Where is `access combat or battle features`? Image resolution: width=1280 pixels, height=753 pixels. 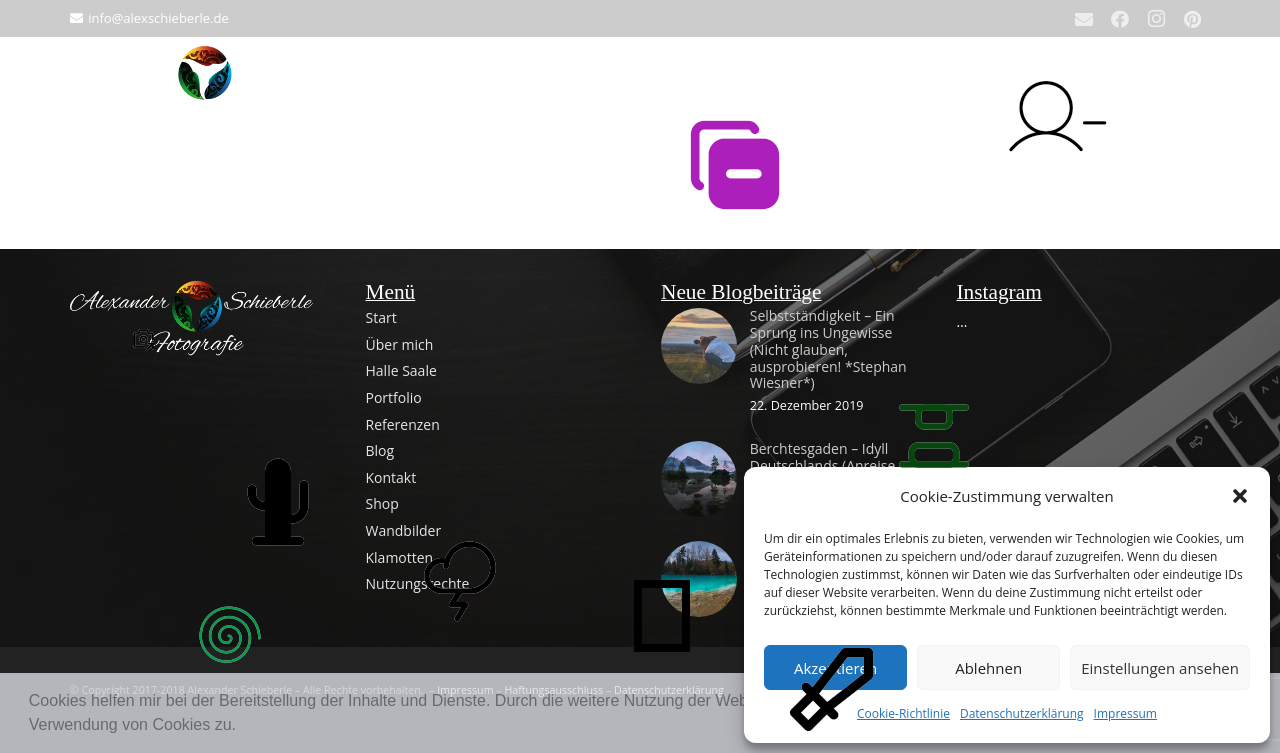 access combat or battle features is located at coordinates (831, 689).